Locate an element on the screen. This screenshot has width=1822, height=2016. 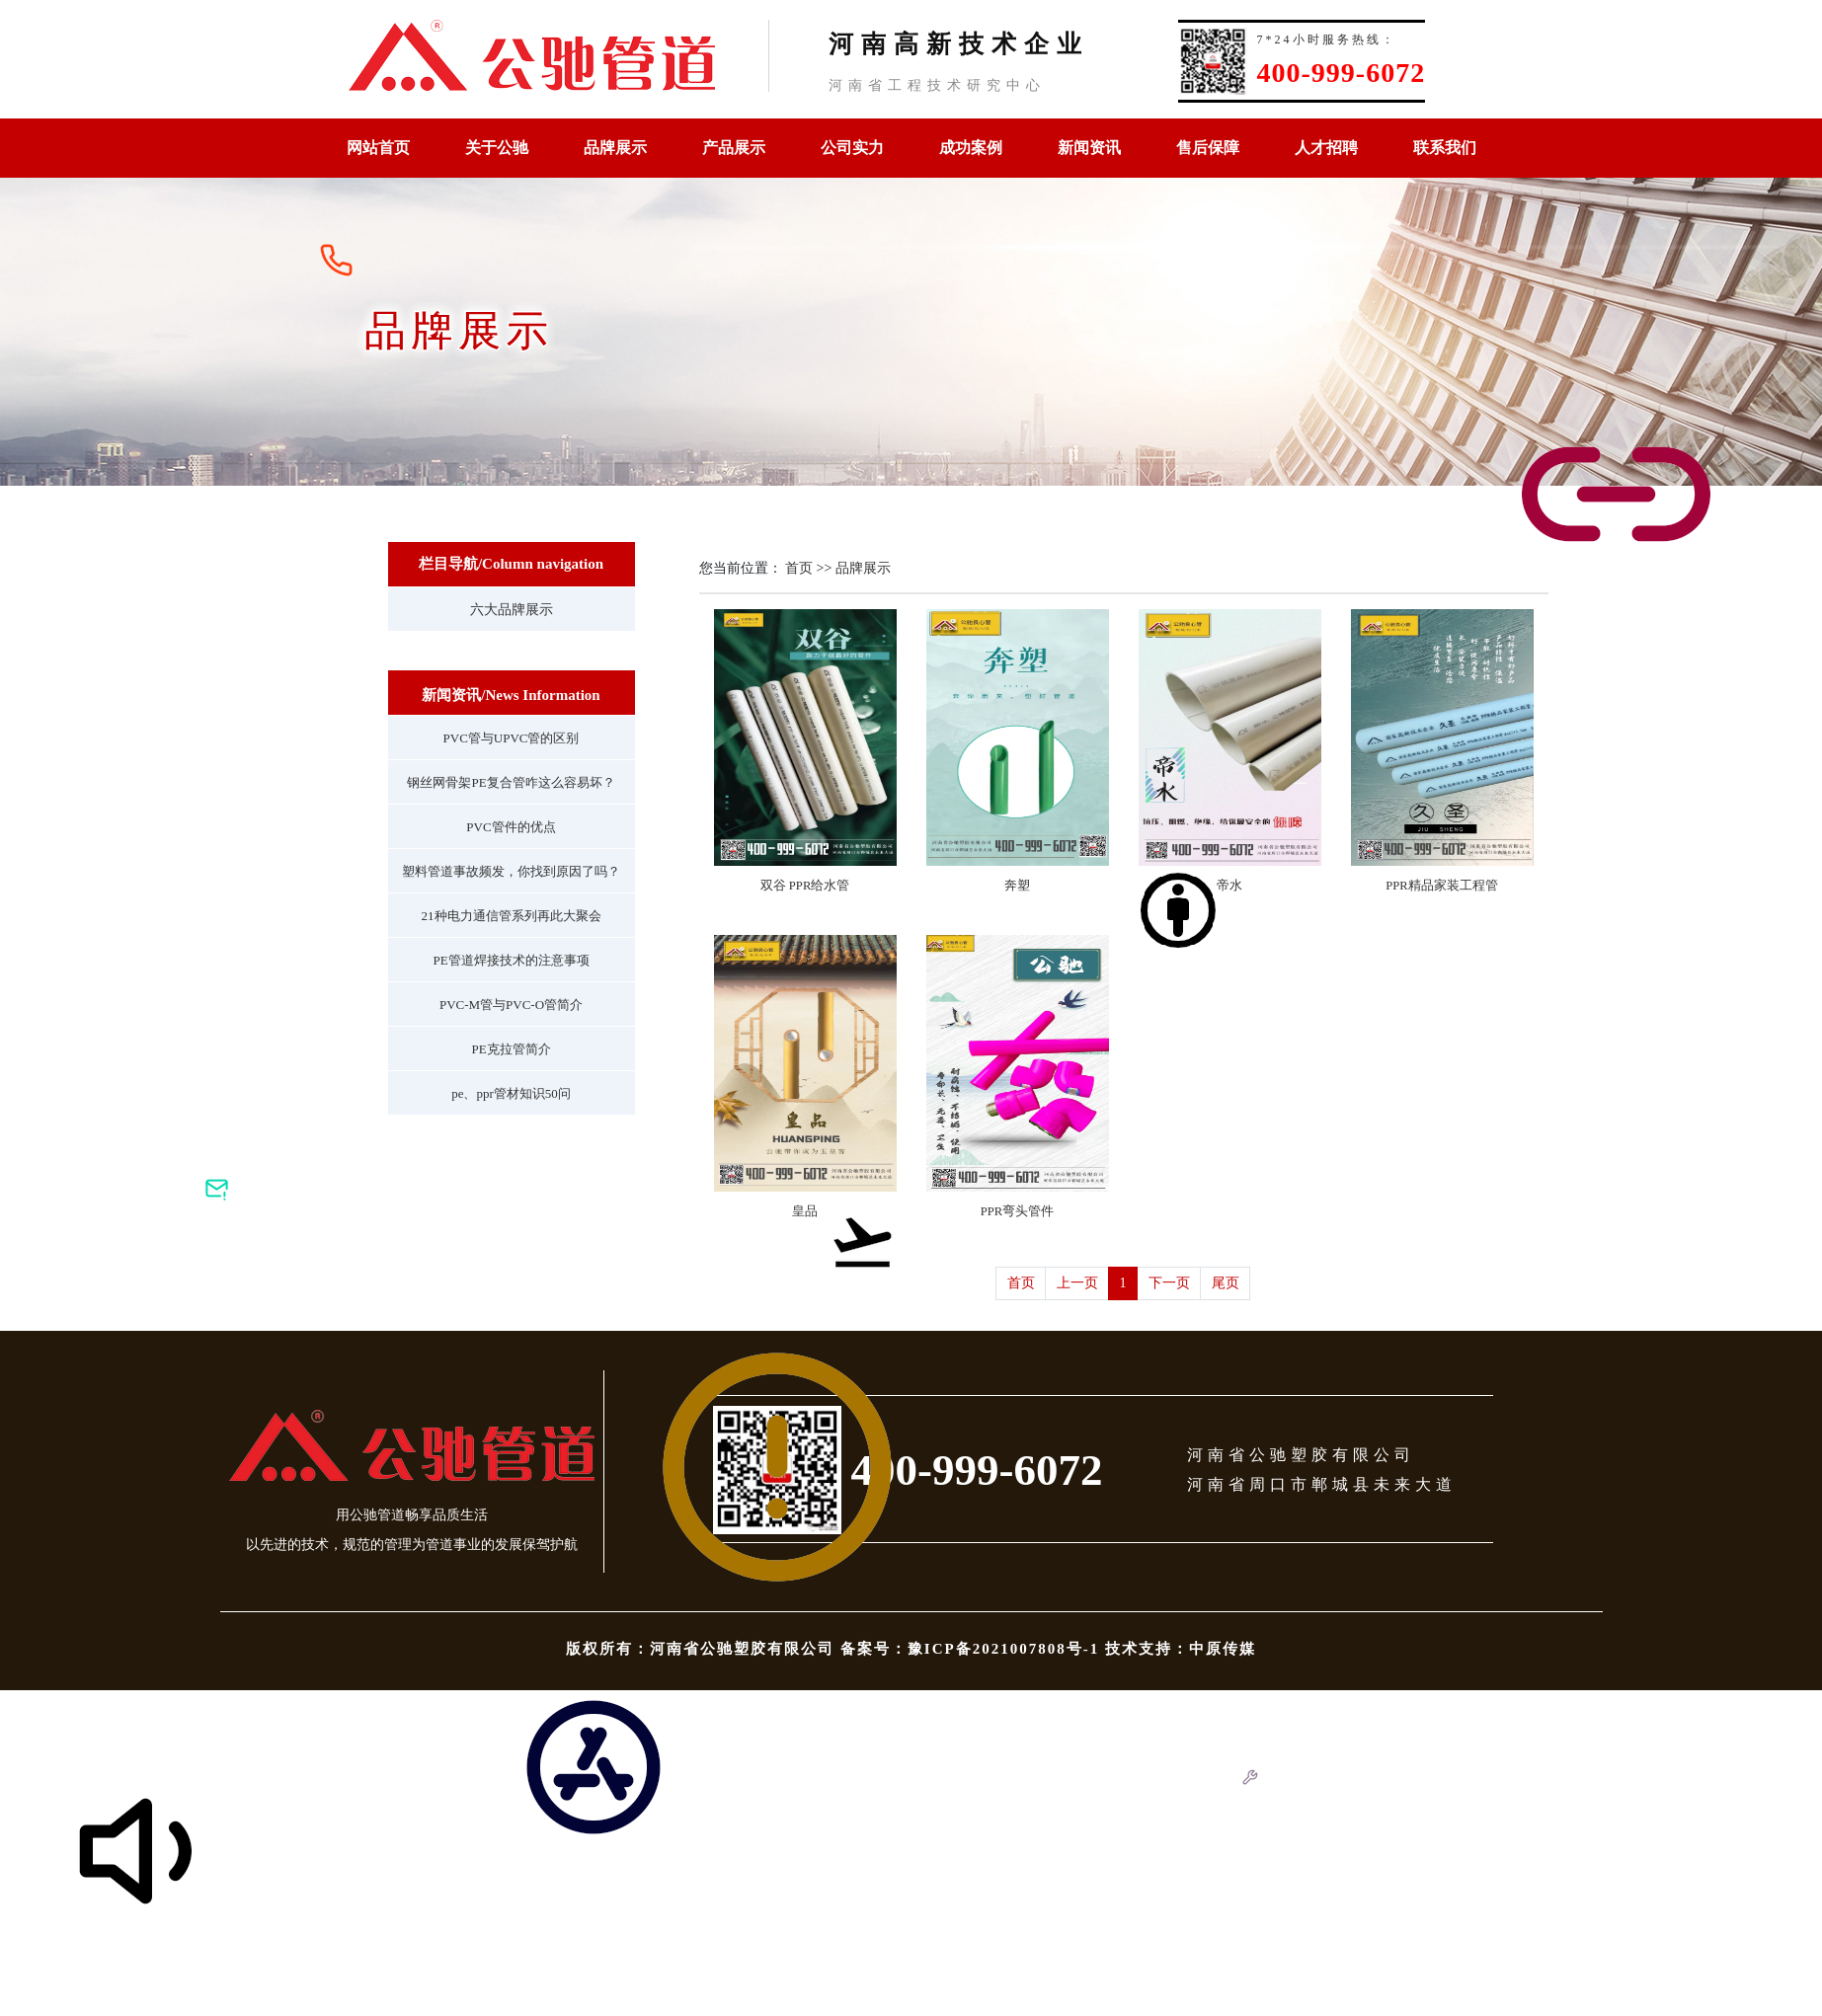
view attribution or credits information is located at coordinates (1178, 910).